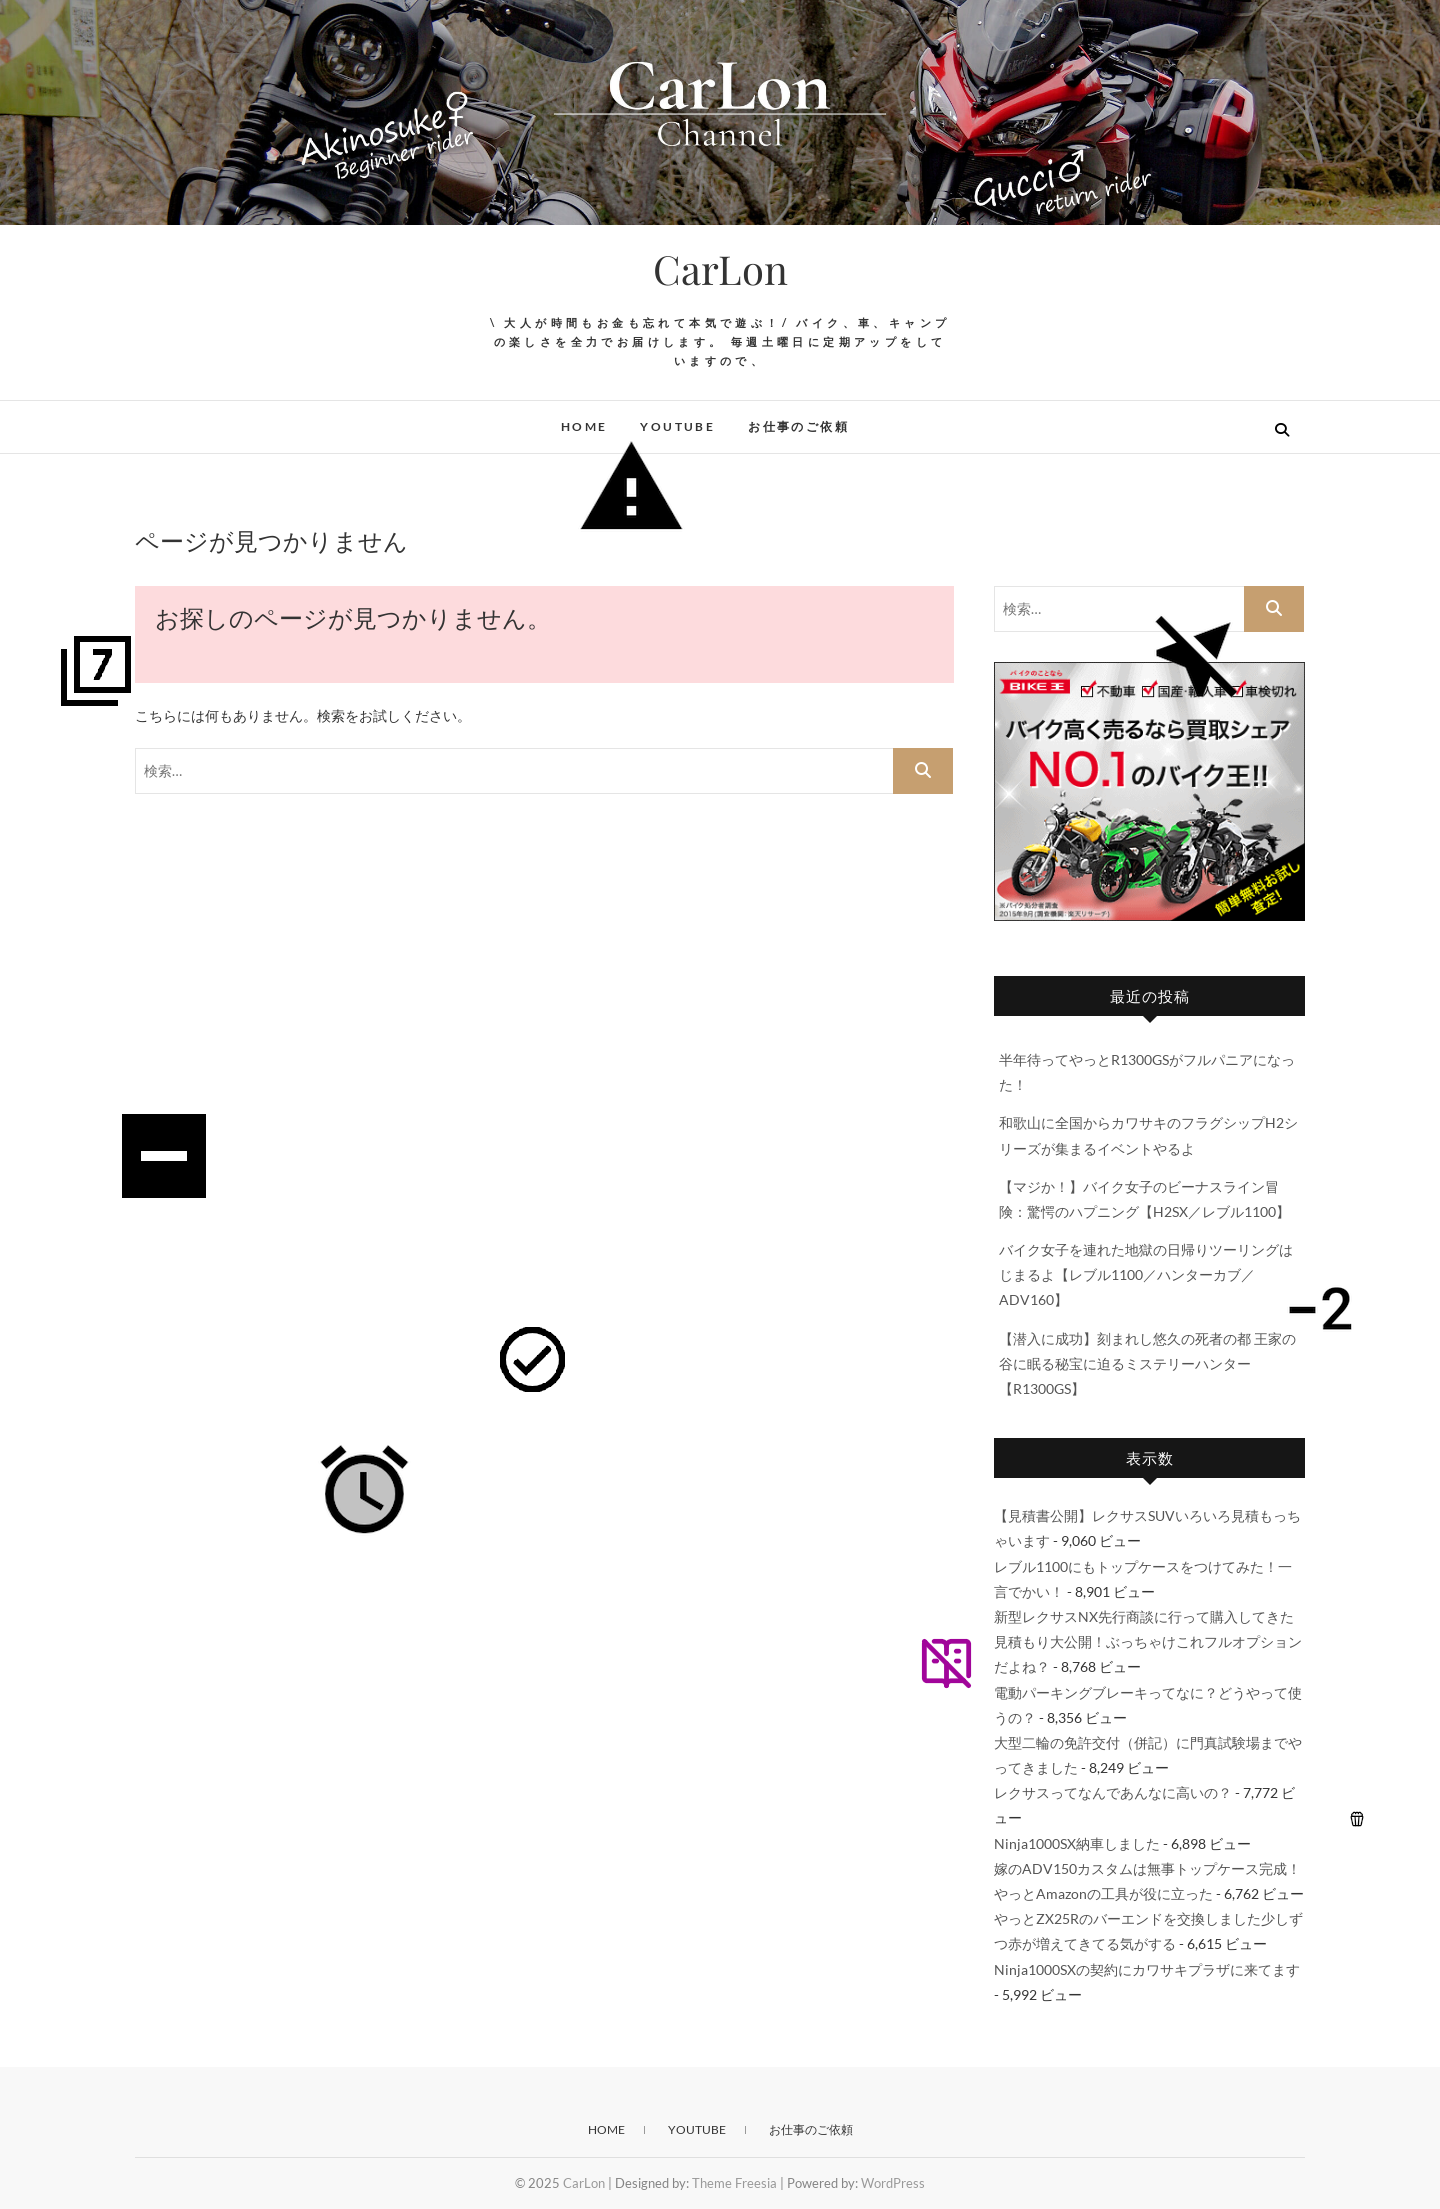 This screenshot has height=2209, width=1440. What do you see at coordinates (1322, 1310) in the screenshot?
I see `decrease exposure by 2 stops in photo editing` at bounding box center [1322, 1310].